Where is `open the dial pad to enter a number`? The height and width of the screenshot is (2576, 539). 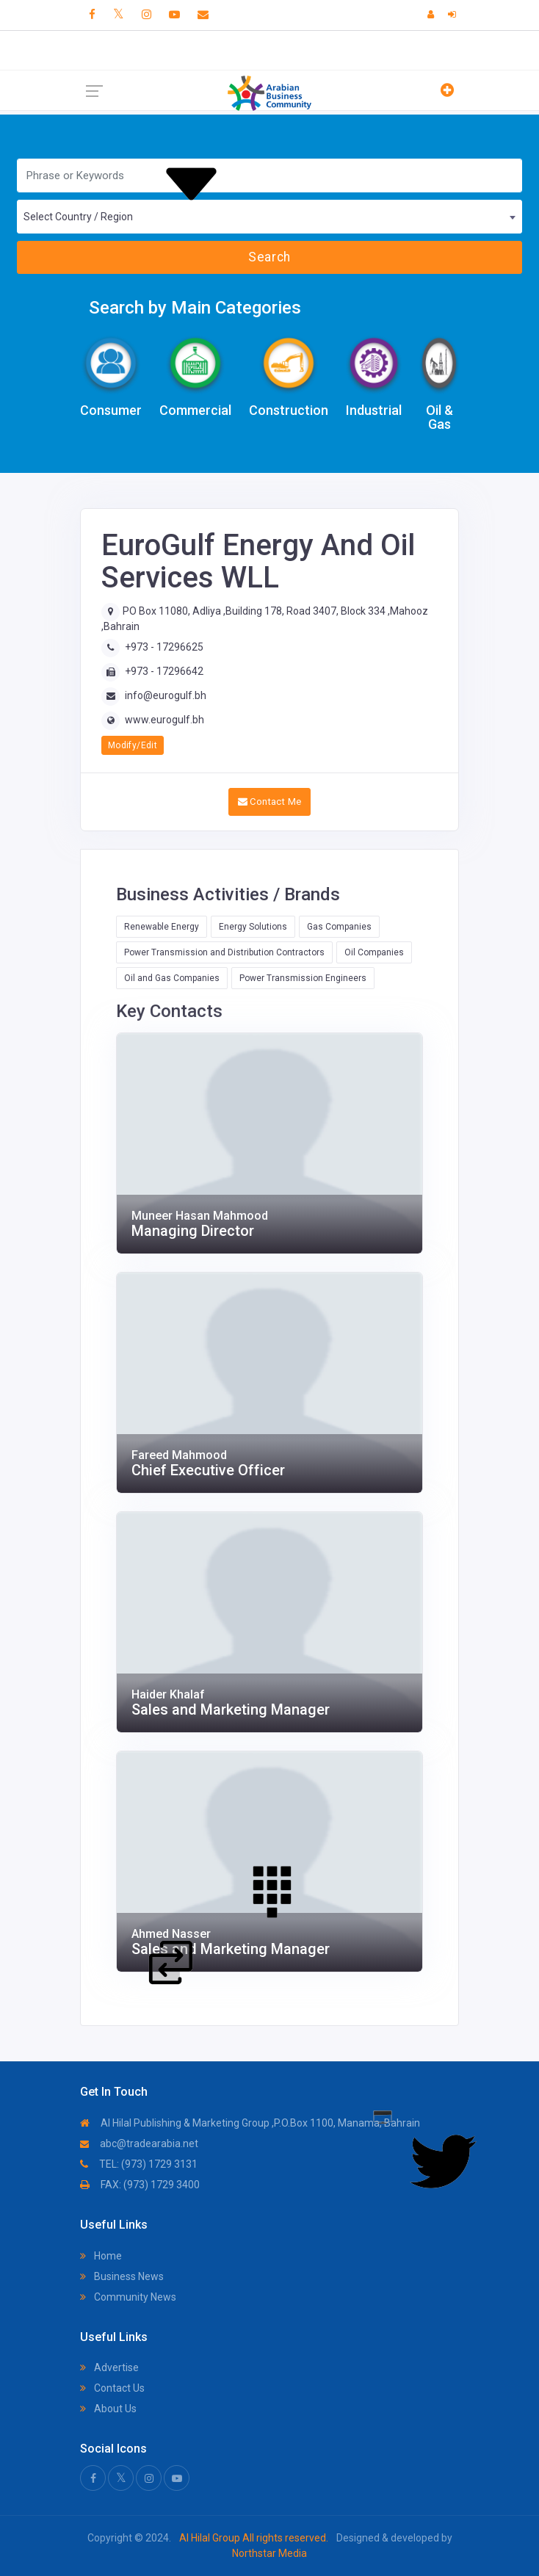
open the dial pad to enter a number is located at coordinates (272, 1892).